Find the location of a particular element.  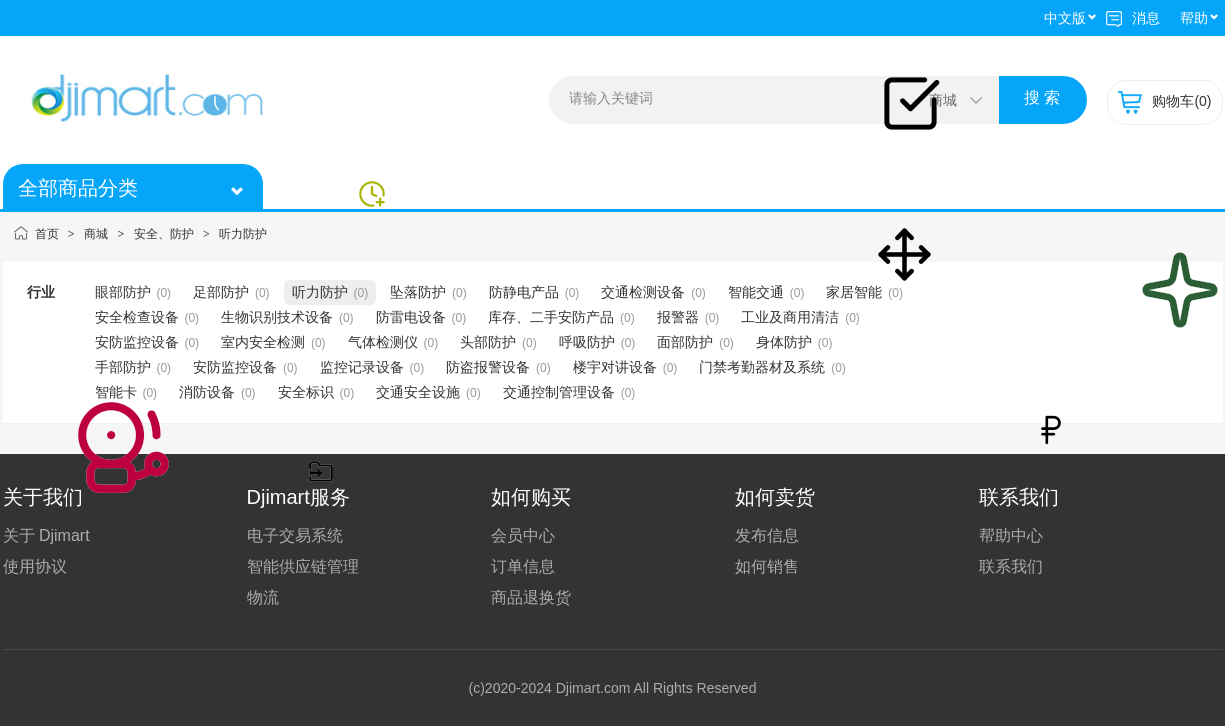

import files into folder is located at coordinates (321, 472).